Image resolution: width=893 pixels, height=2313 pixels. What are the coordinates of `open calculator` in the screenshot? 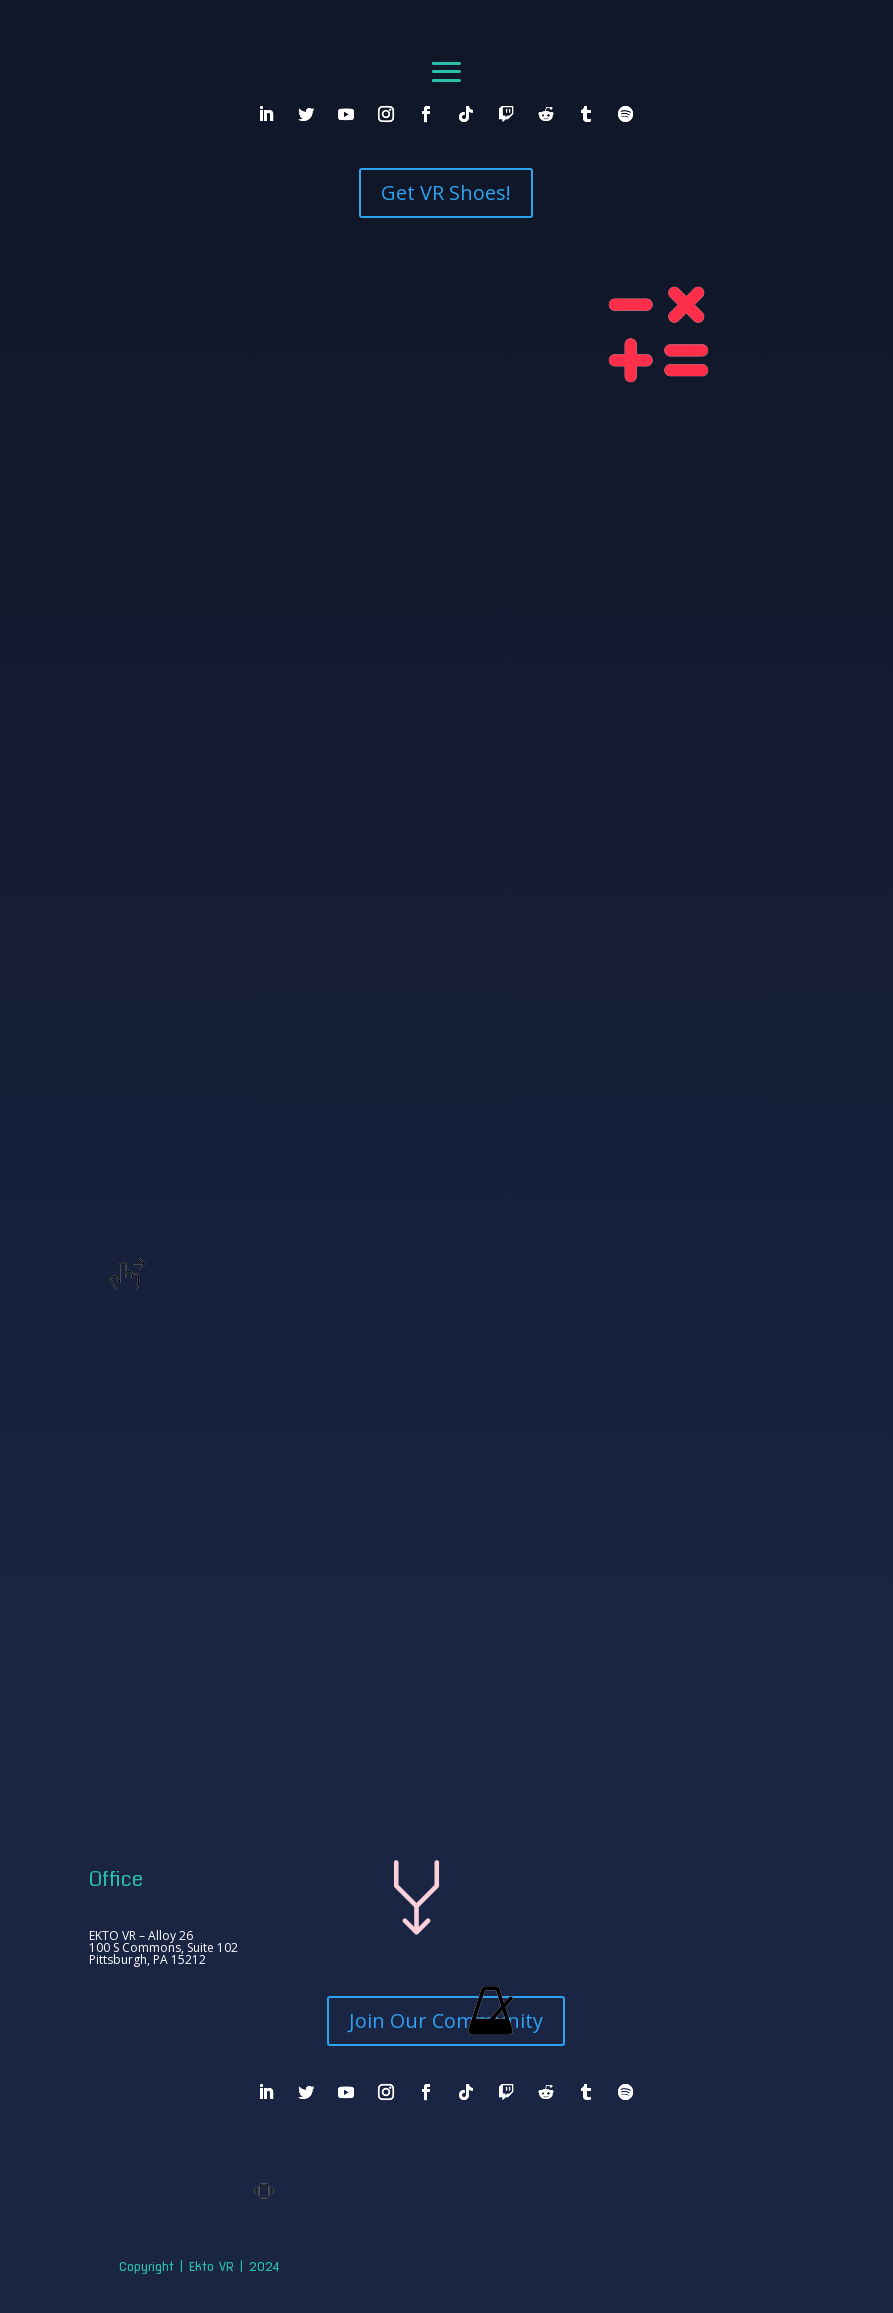 It's located at (658, 332).